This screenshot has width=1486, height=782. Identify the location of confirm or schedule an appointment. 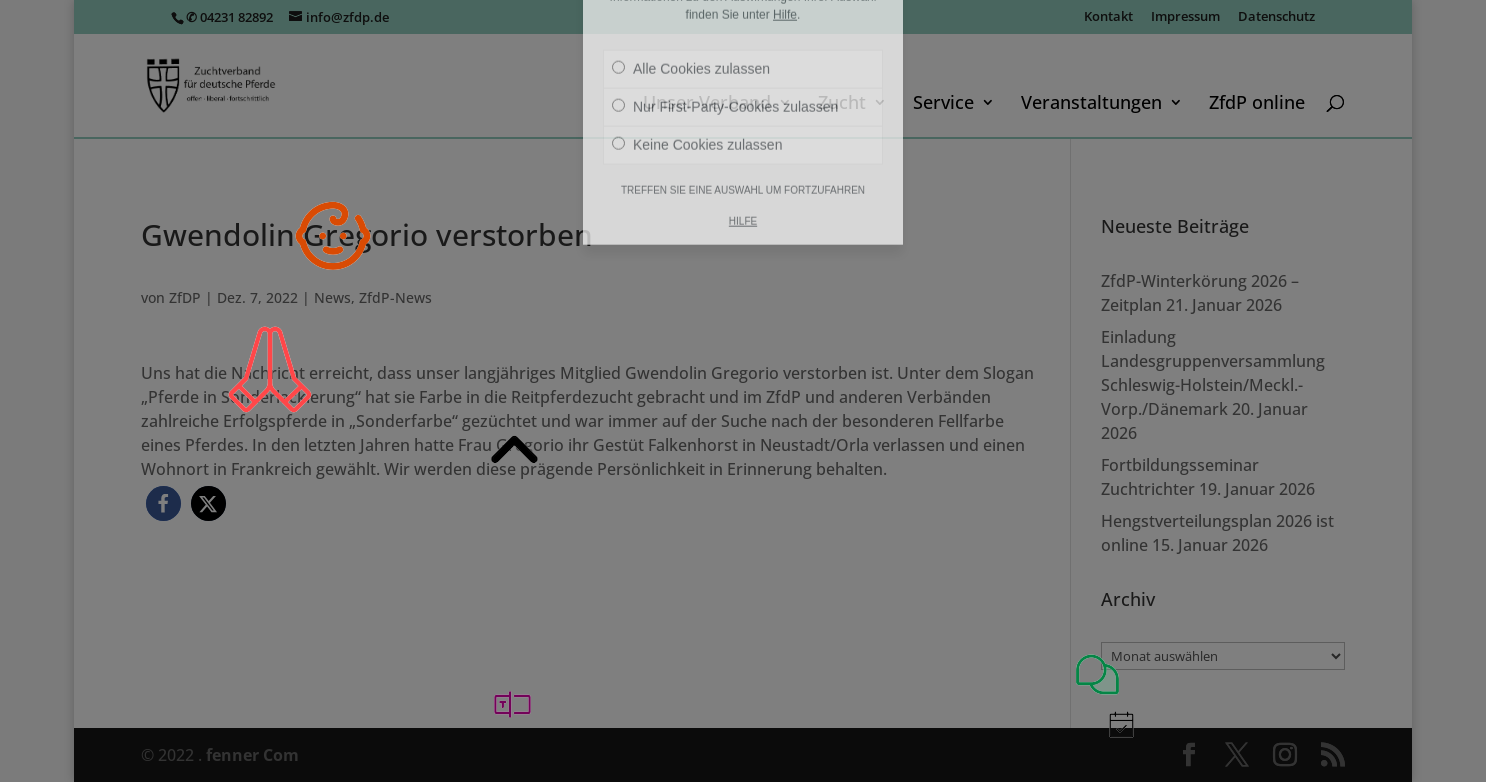
(1121, 725).